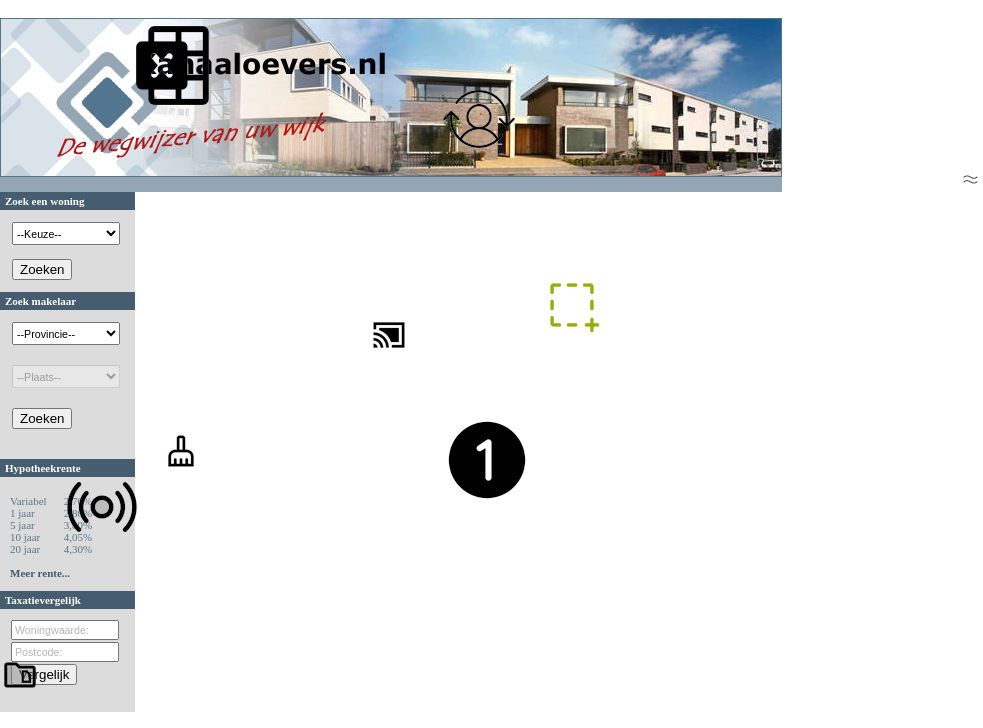 This screenshot has height=728, width=983. What do you see at coordinates (970, 179) in the screenshot?
I see `indicates approximate or estimated value` at bounding box center [970, 179].